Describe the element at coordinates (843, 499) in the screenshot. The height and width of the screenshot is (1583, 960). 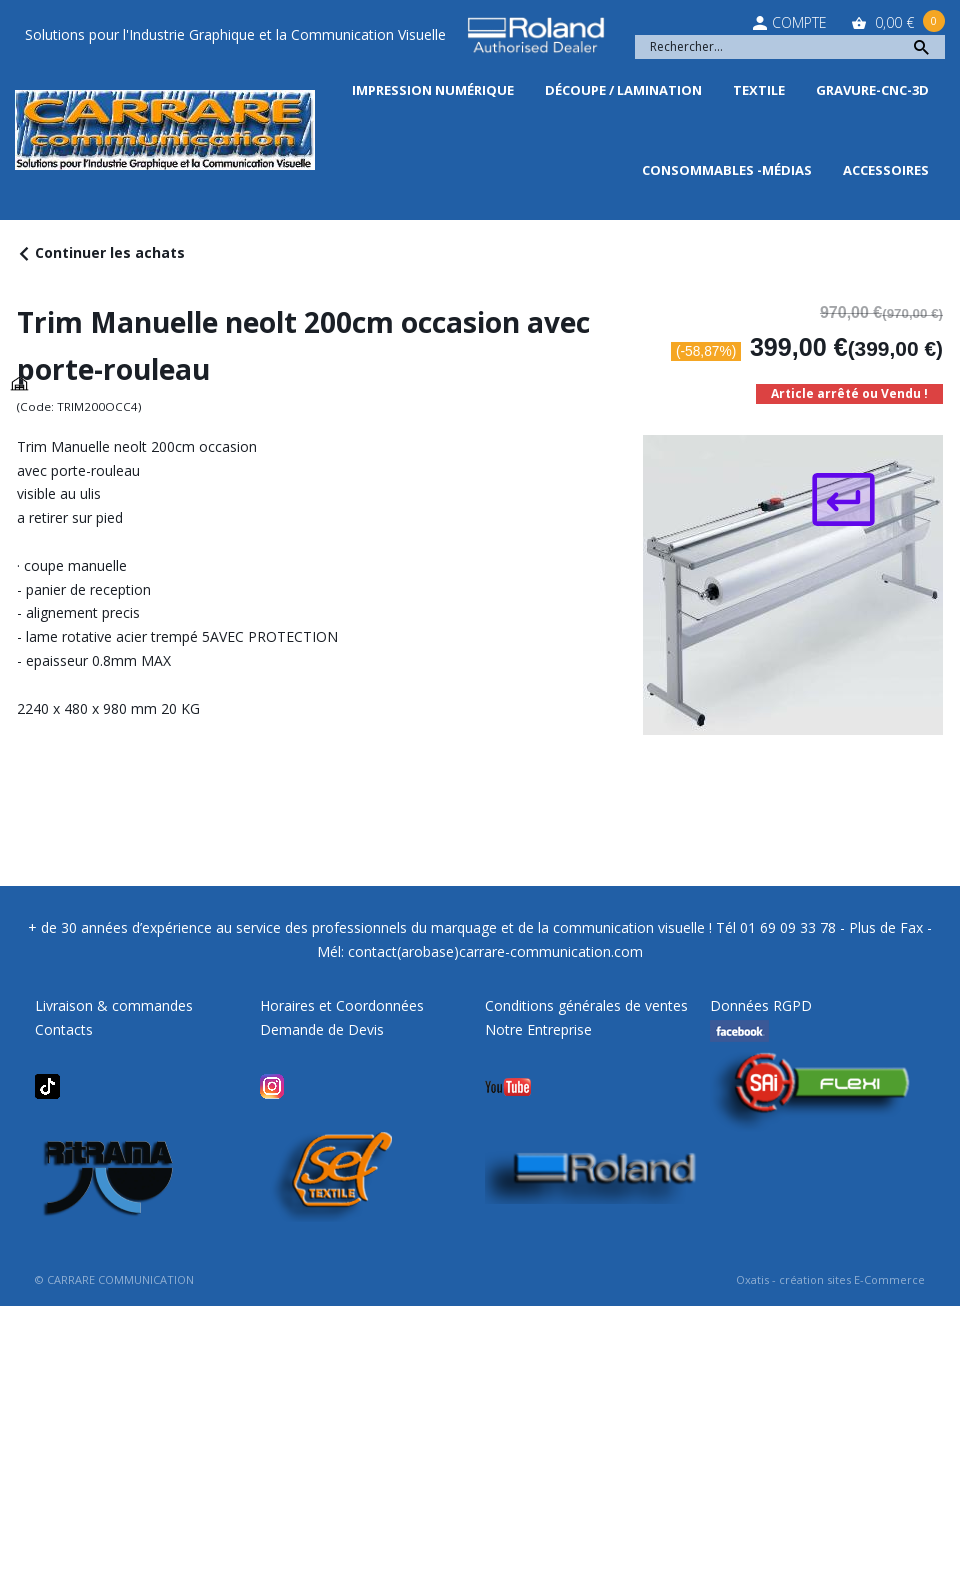
I see `press enter or return key` at that location.